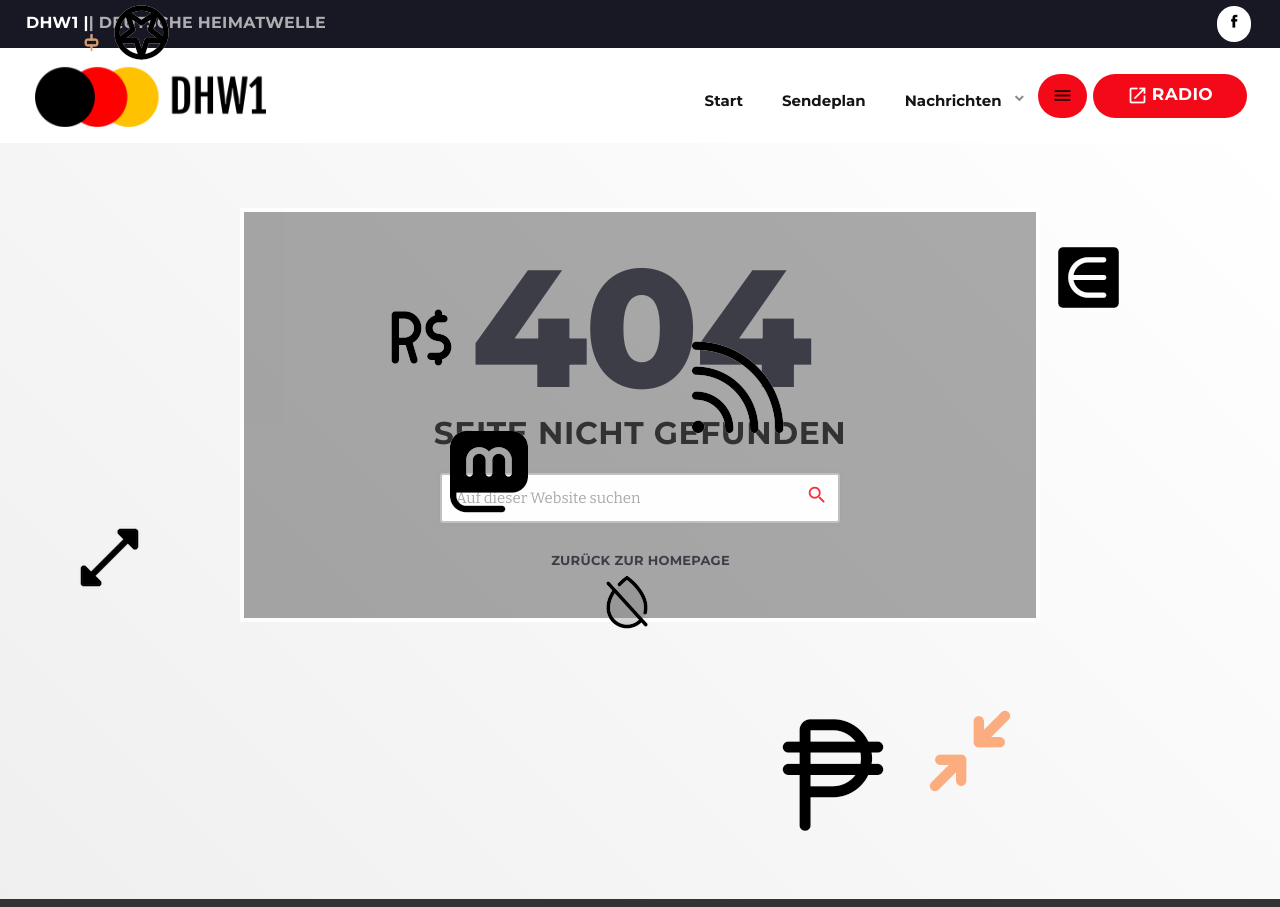 This screenshot has height=907, width=1280. I want to click on indicates set membership in mathematical notation, so click(1088, 277).